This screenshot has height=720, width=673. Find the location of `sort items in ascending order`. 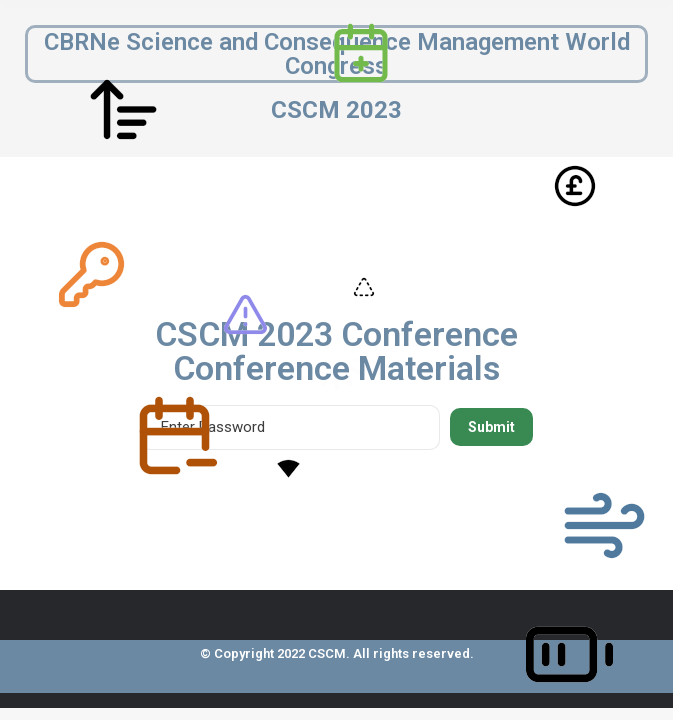

sort items in ascending order is located at coordinates (123, 109).